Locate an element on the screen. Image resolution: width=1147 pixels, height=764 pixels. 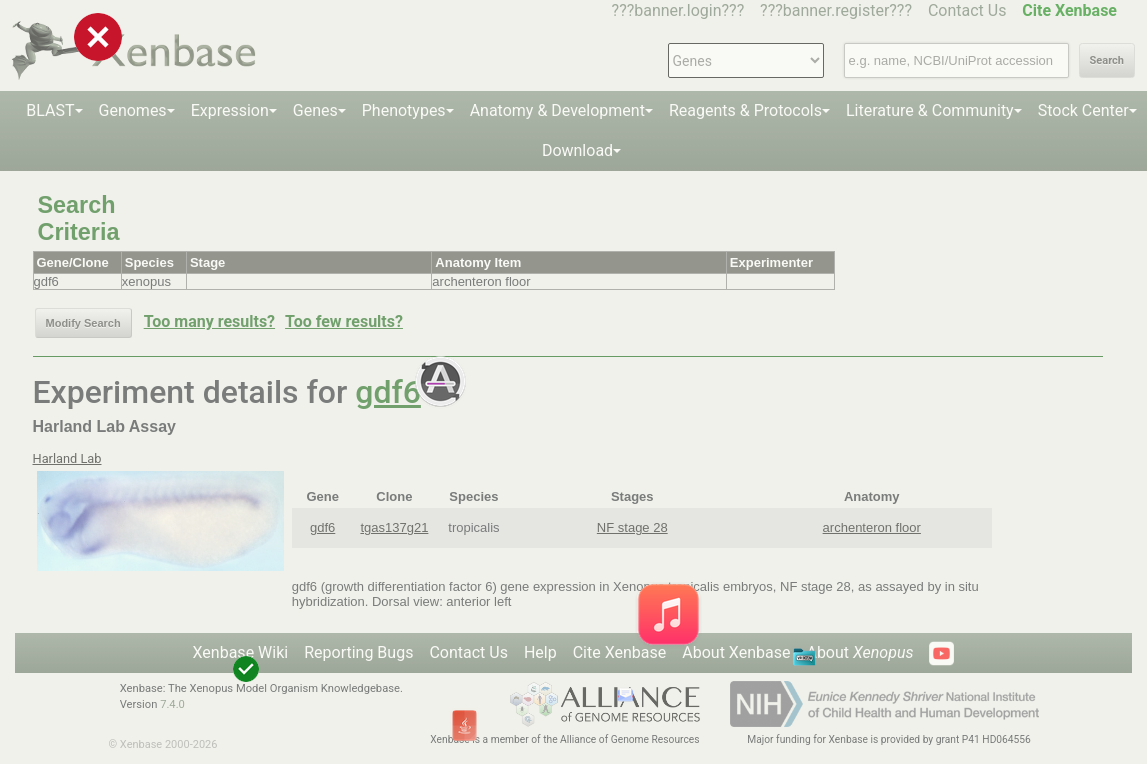
open multimedia or music app settings is located at coordinates (668, 615).